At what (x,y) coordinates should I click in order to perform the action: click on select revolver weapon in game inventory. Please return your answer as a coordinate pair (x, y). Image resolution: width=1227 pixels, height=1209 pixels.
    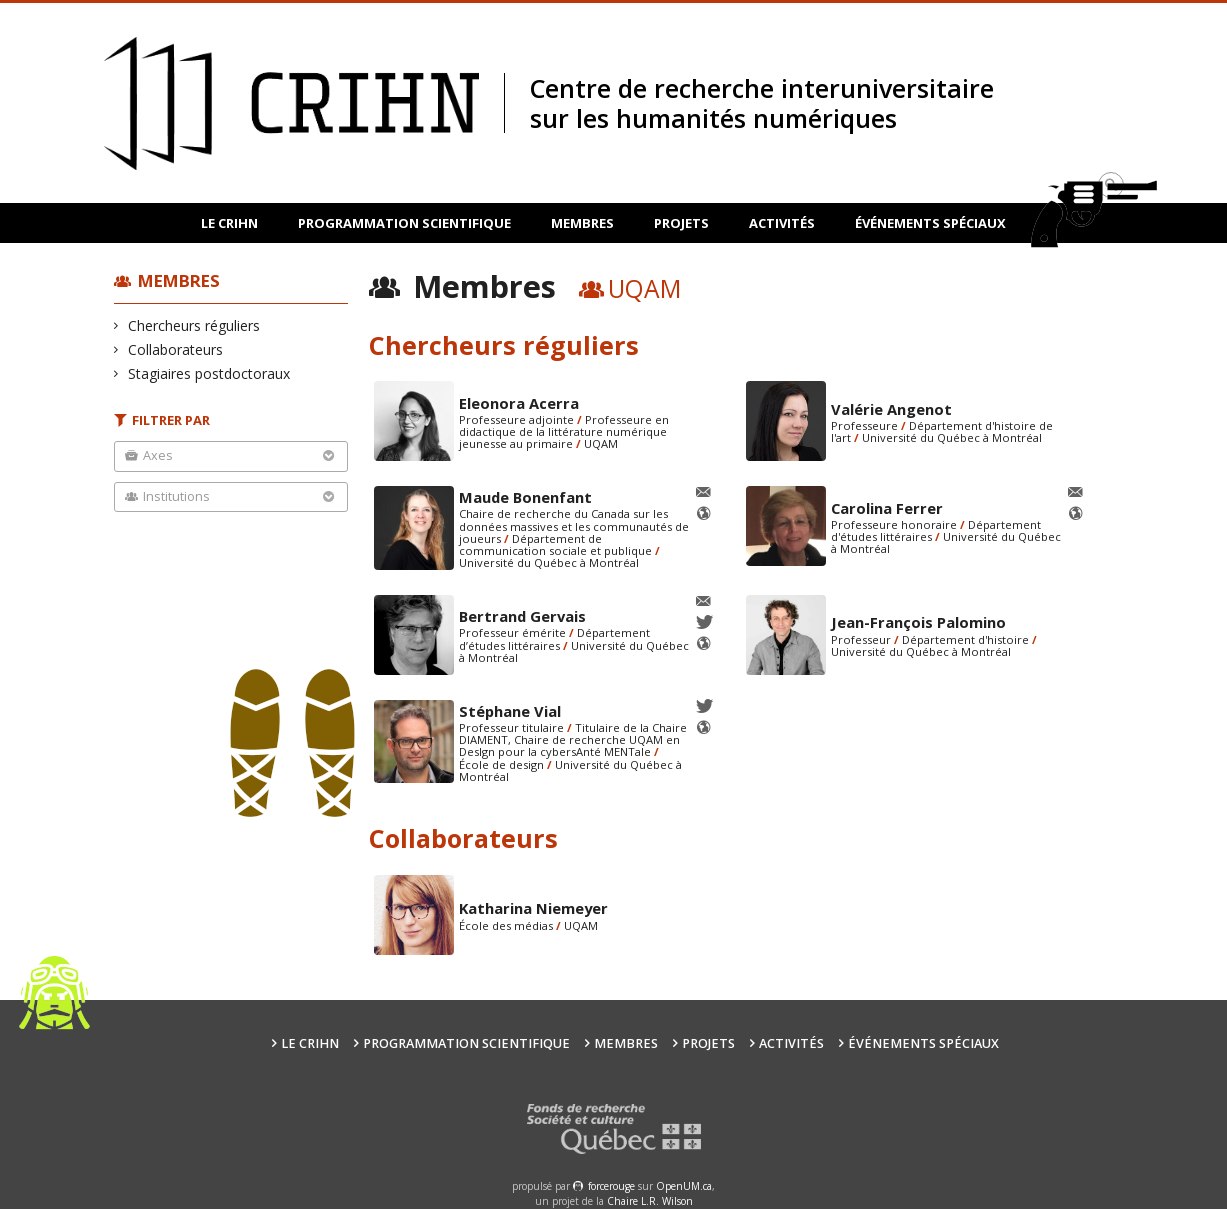
    Looking at the image, I should click on (1094, 214).